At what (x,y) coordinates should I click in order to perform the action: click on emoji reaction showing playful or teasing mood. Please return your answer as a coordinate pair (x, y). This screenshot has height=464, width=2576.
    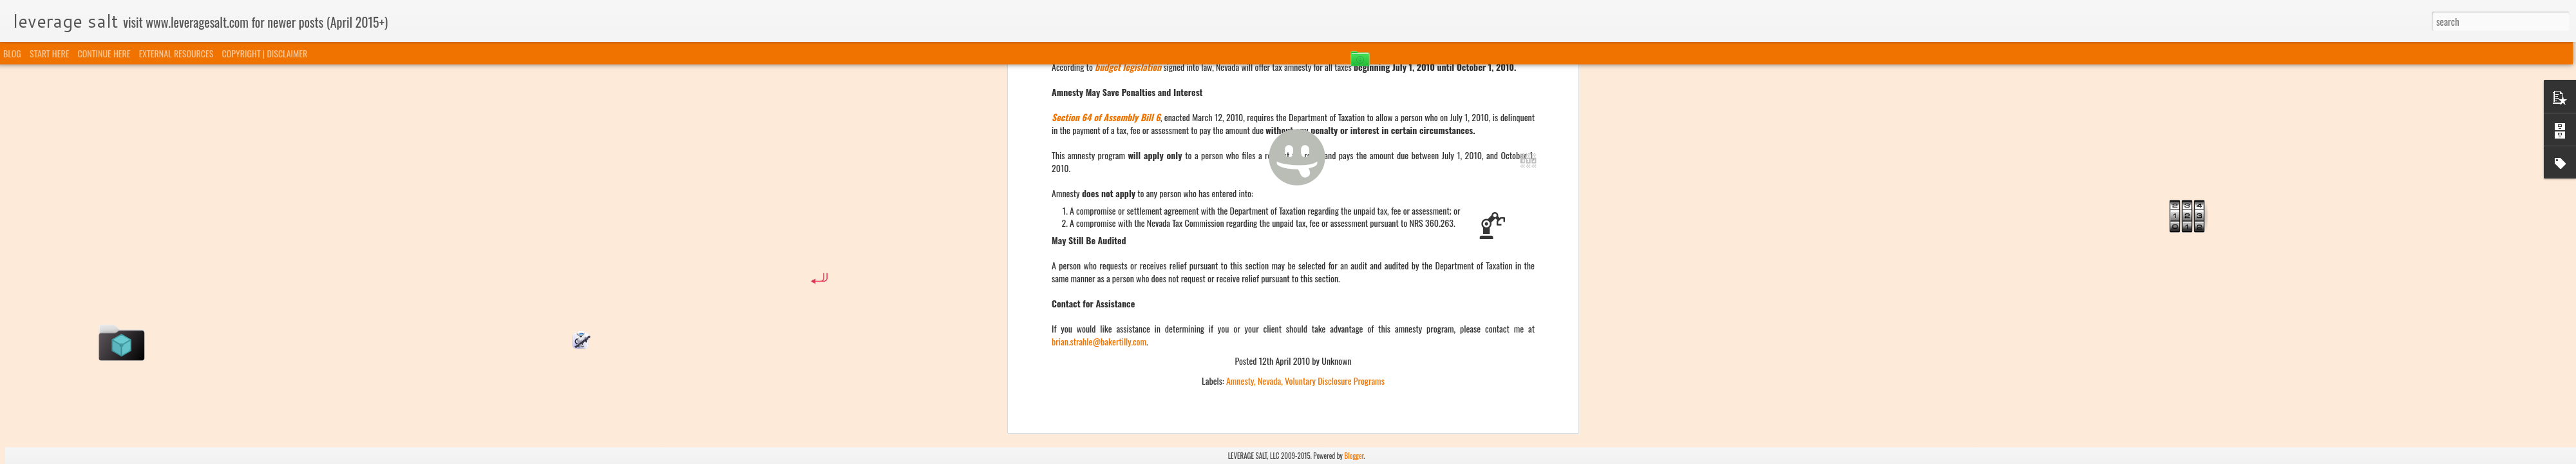
    Looking at the image, I should click on (1297, 157).